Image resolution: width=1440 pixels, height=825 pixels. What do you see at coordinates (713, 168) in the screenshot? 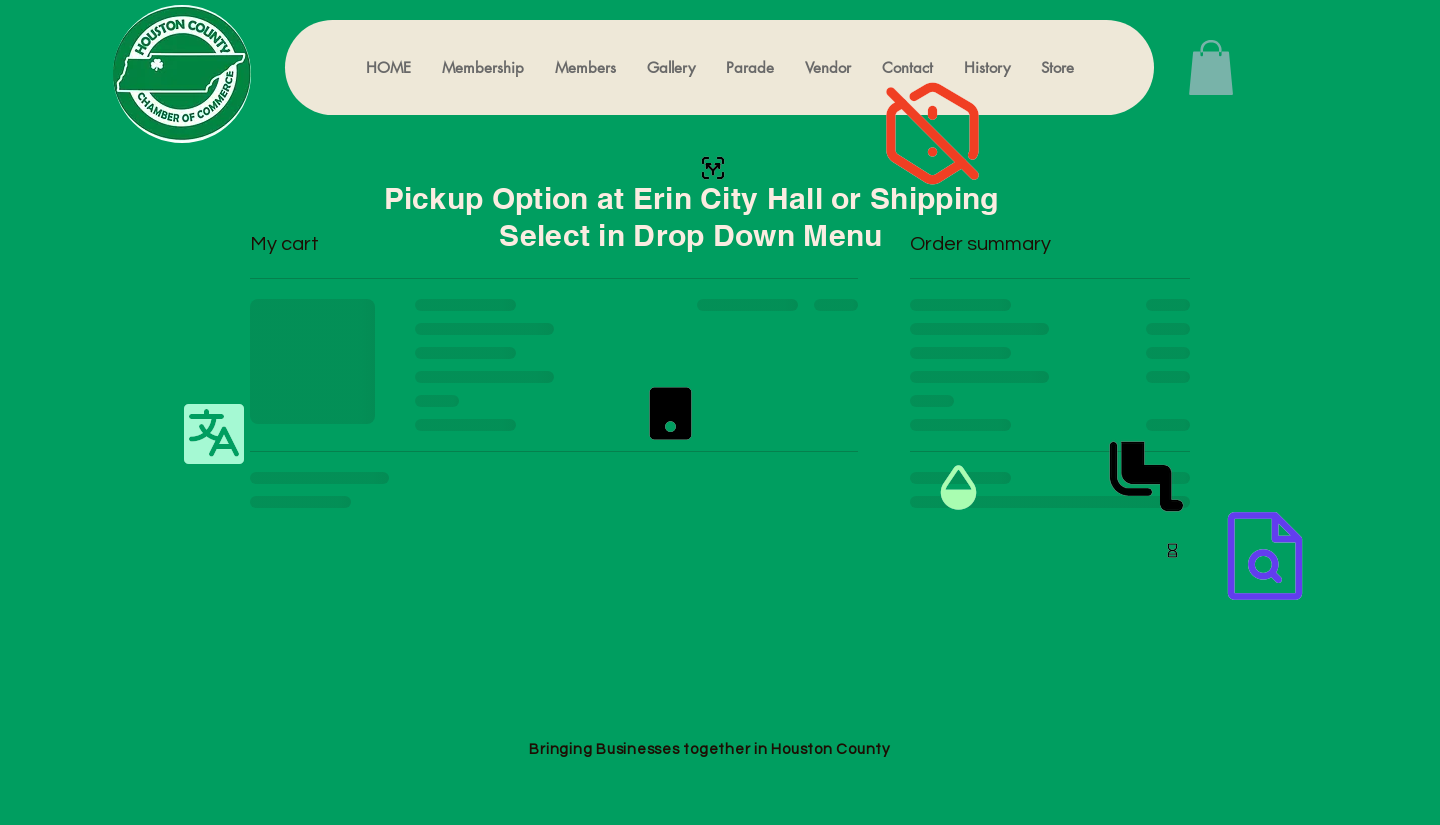
I see `scan or capture a route` at bounding box center [713, 168].